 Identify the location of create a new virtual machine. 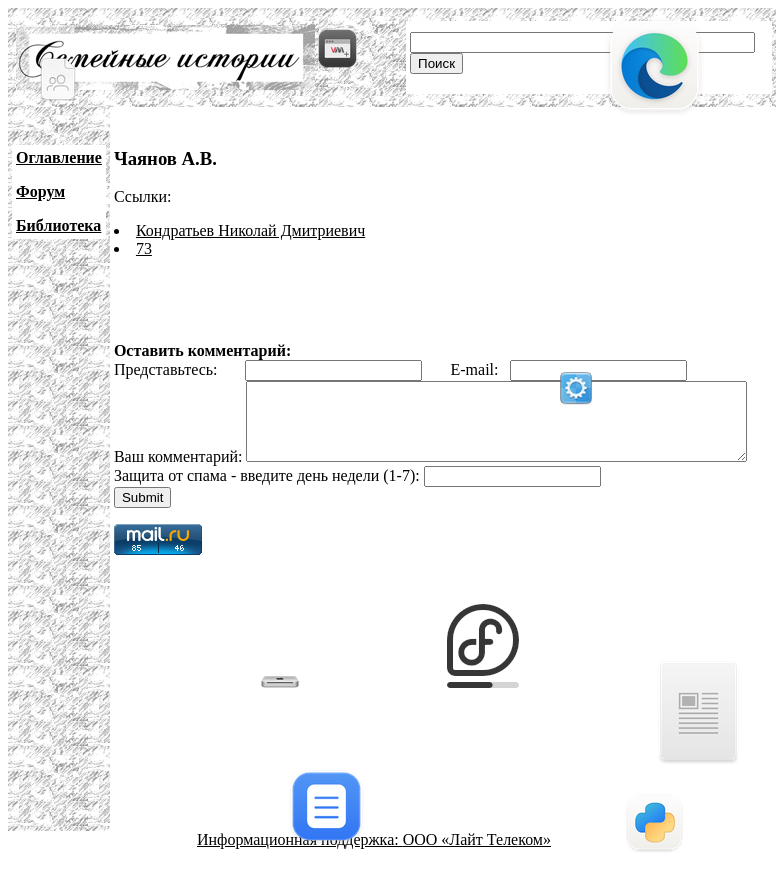
(337, 48).